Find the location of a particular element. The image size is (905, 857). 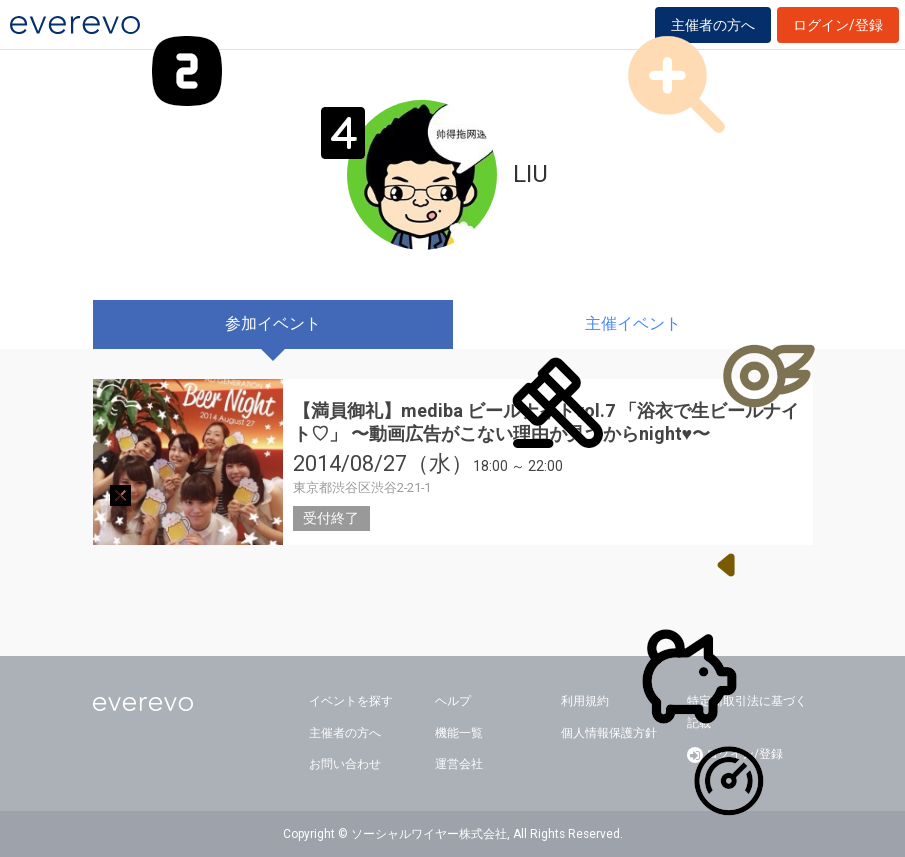

view your savings account is located at coordinates (689, 676).